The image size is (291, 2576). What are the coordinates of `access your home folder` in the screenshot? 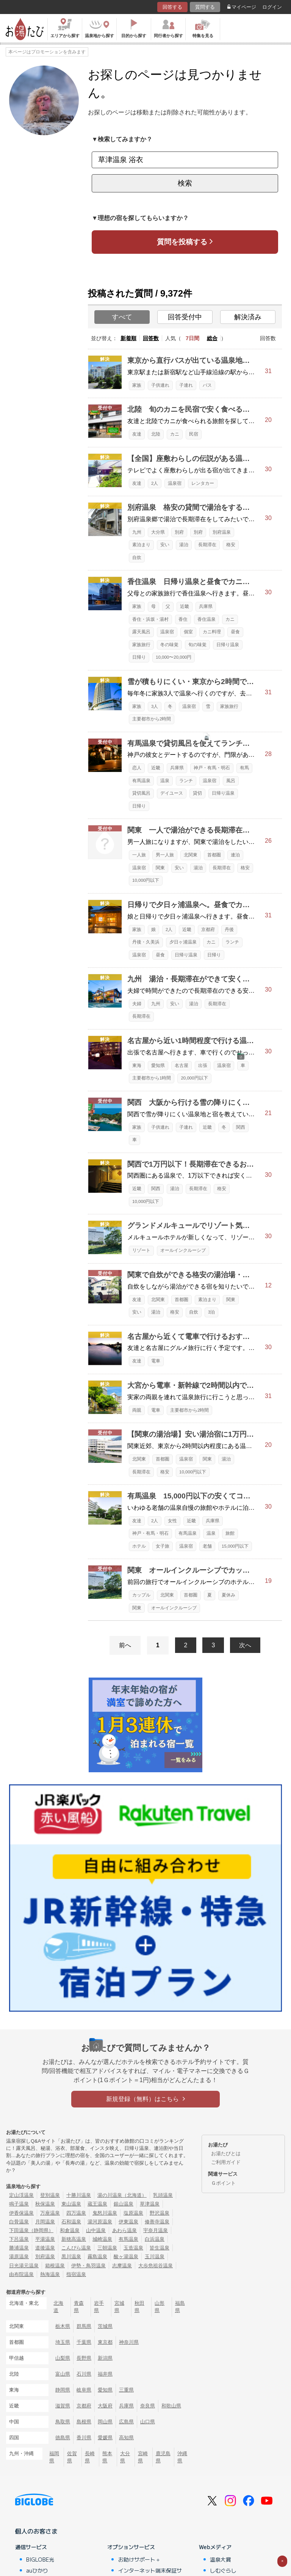 It's located at (96, 2044).